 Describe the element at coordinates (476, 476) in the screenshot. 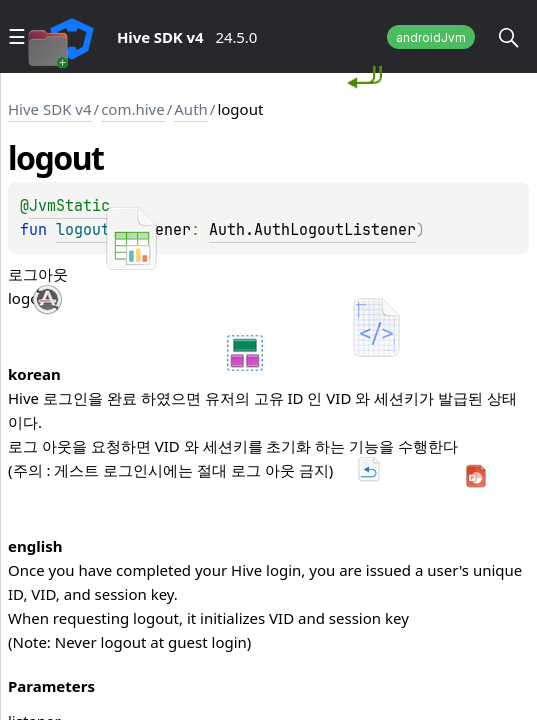

I see `a PowerPoint slideshow file` at that location.